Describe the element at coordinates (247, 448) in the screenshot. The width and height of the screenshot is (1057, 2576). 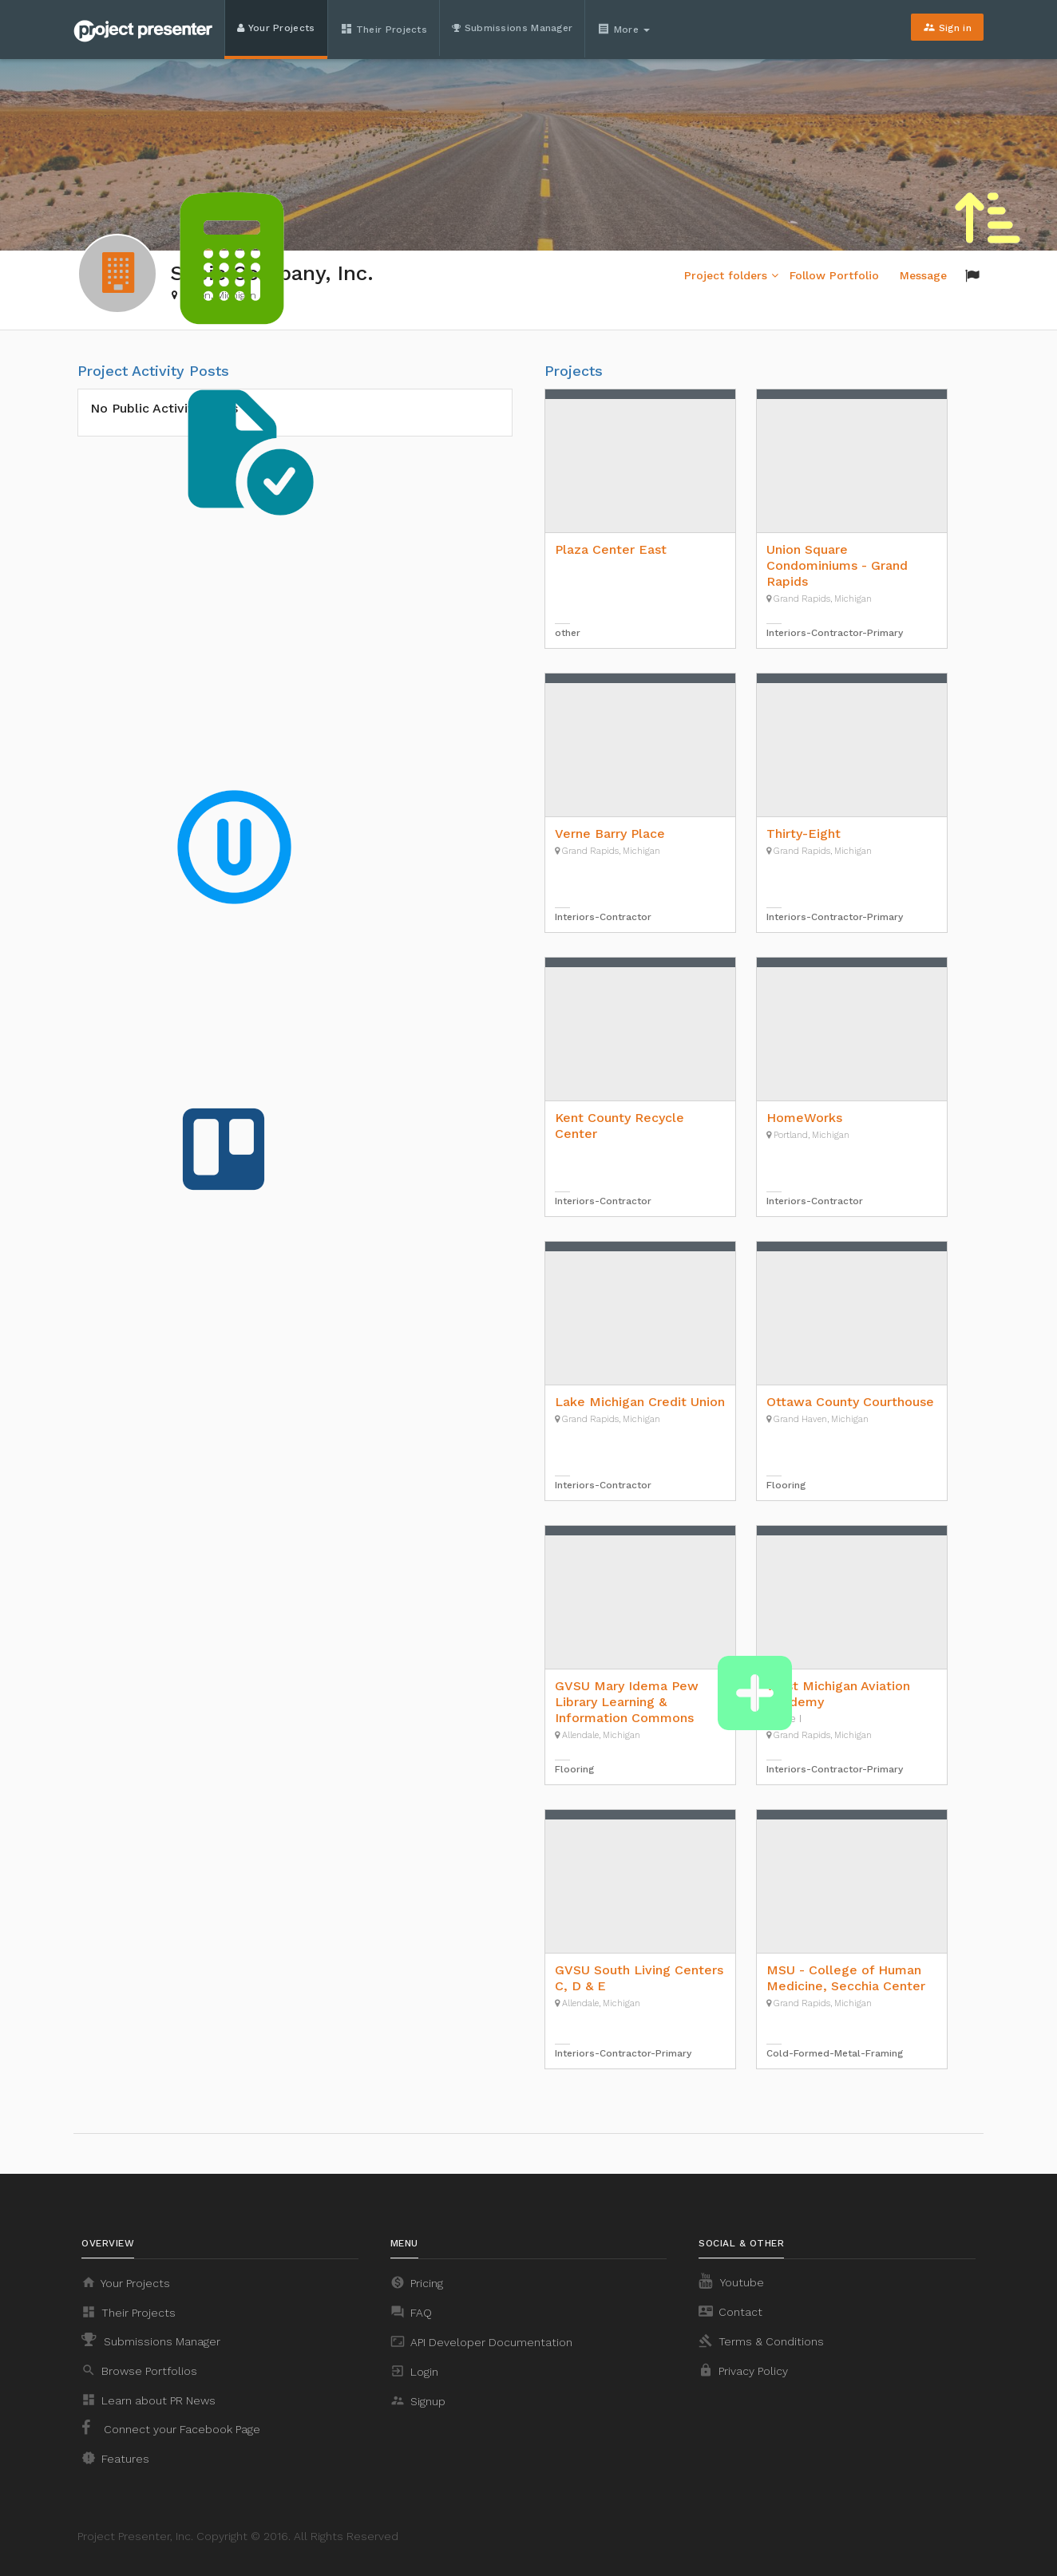
I see `file successfully uploaded or verified` at that location.